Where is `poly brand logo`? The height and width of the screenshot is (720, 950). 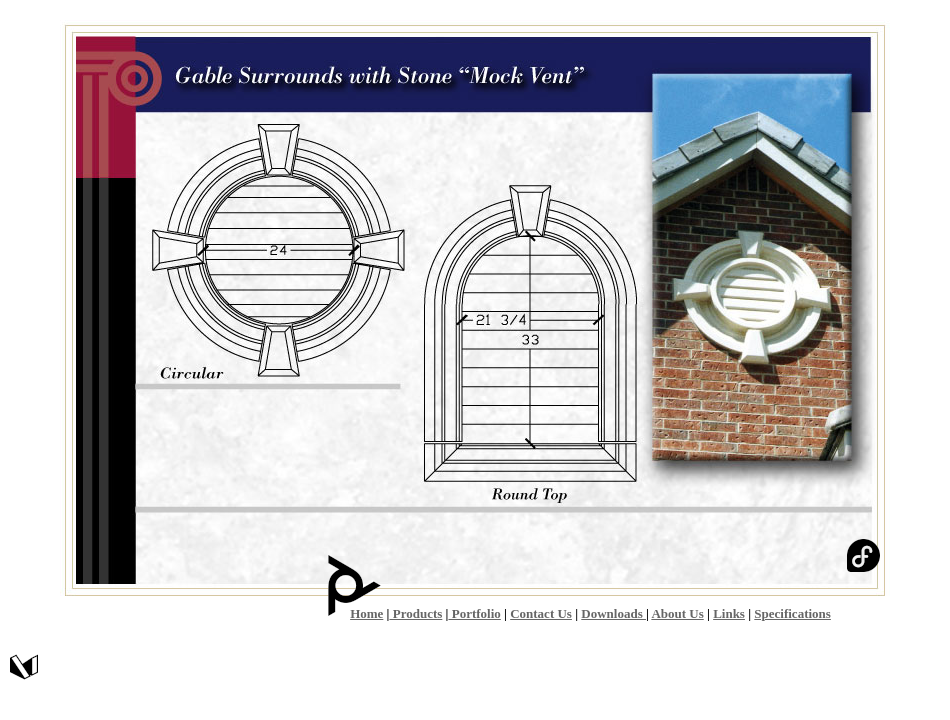
poly brand logo is located at coordinates (354, 585).